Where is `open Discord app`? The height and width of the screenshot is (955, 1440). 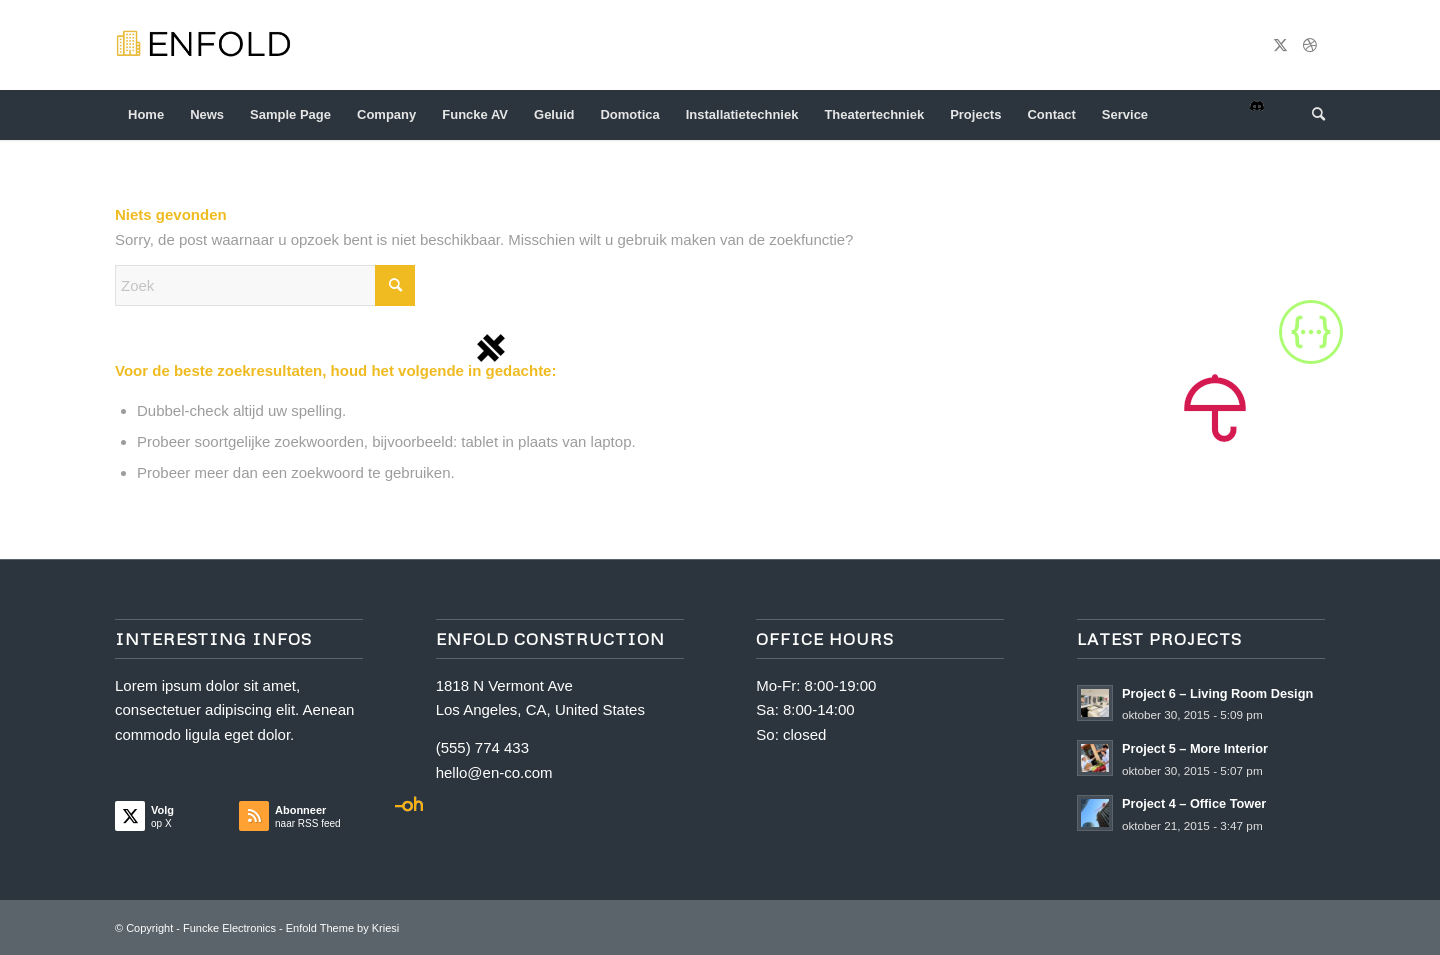
open Discord app is located at coordinates (1257, 106).